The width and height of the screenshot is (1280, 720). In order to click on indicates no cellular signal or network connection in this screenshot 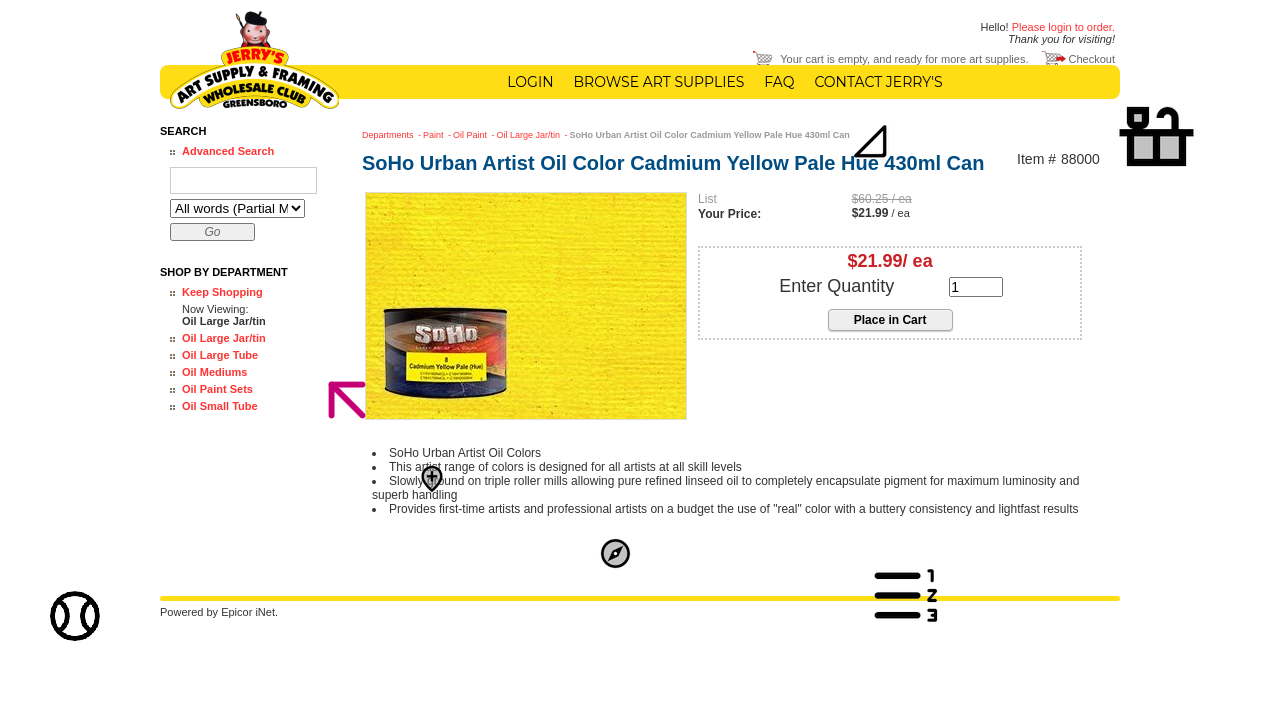, I will do `click(869, 140)`.